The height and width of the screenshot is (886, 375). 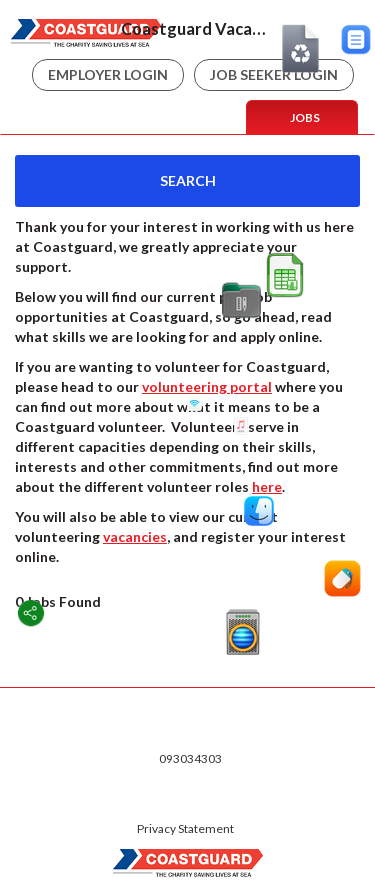 What do you see at coordinates (259, 511) in the screenshot?
I see `open Finder to browse files and folders` at bounding box center [259, 511].